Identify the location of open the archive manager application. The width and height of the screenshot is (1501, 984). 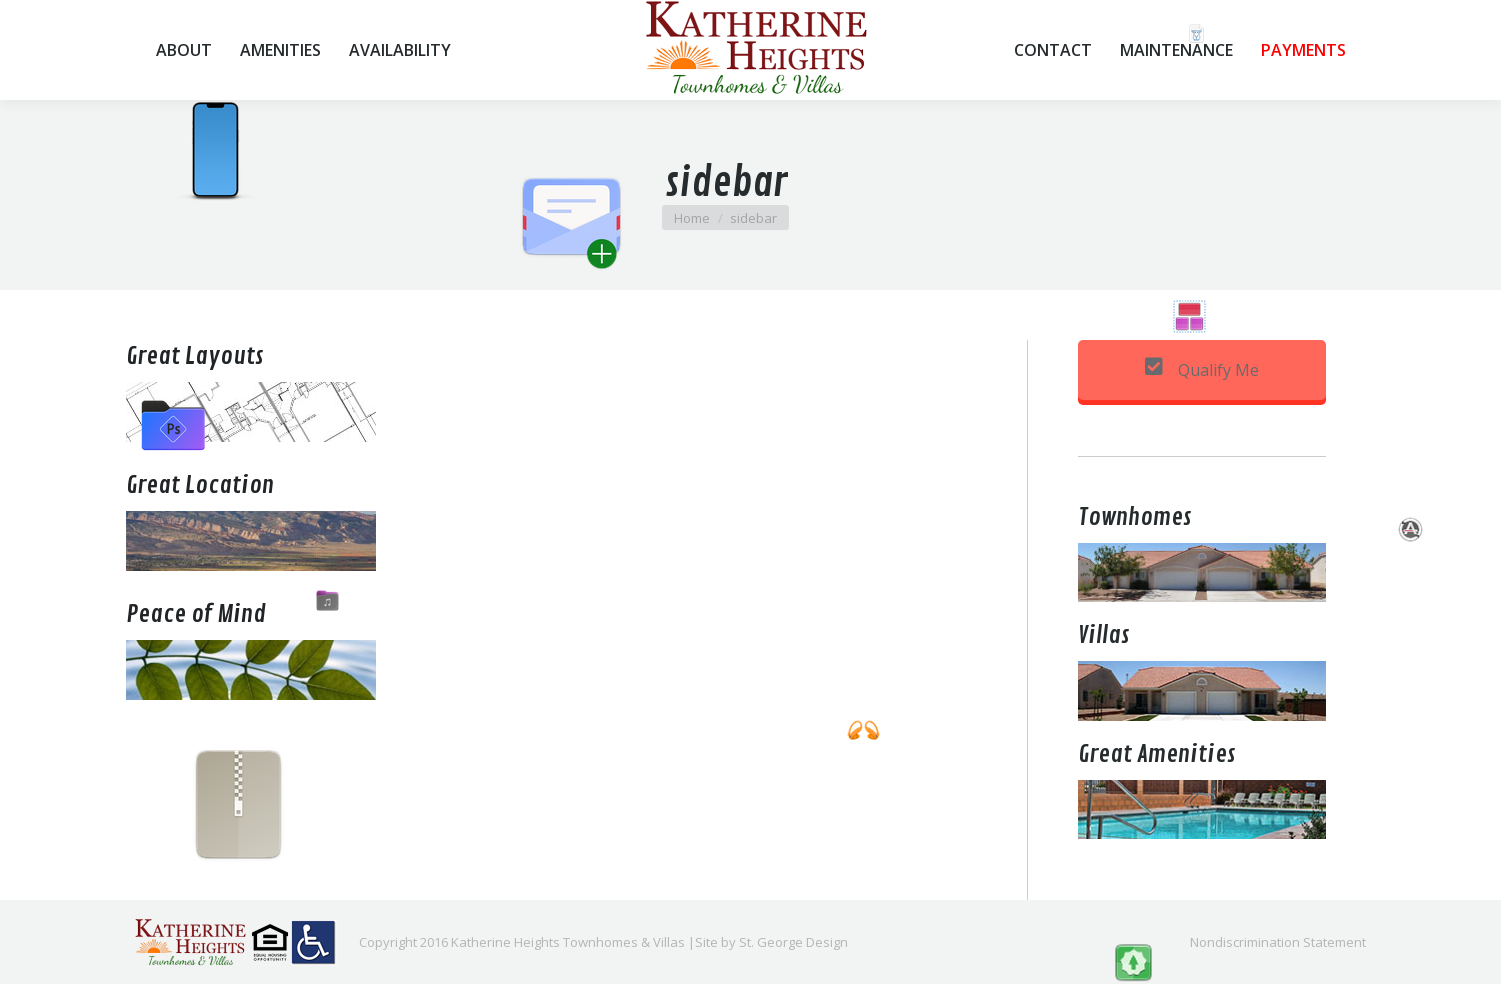
(238, 804).